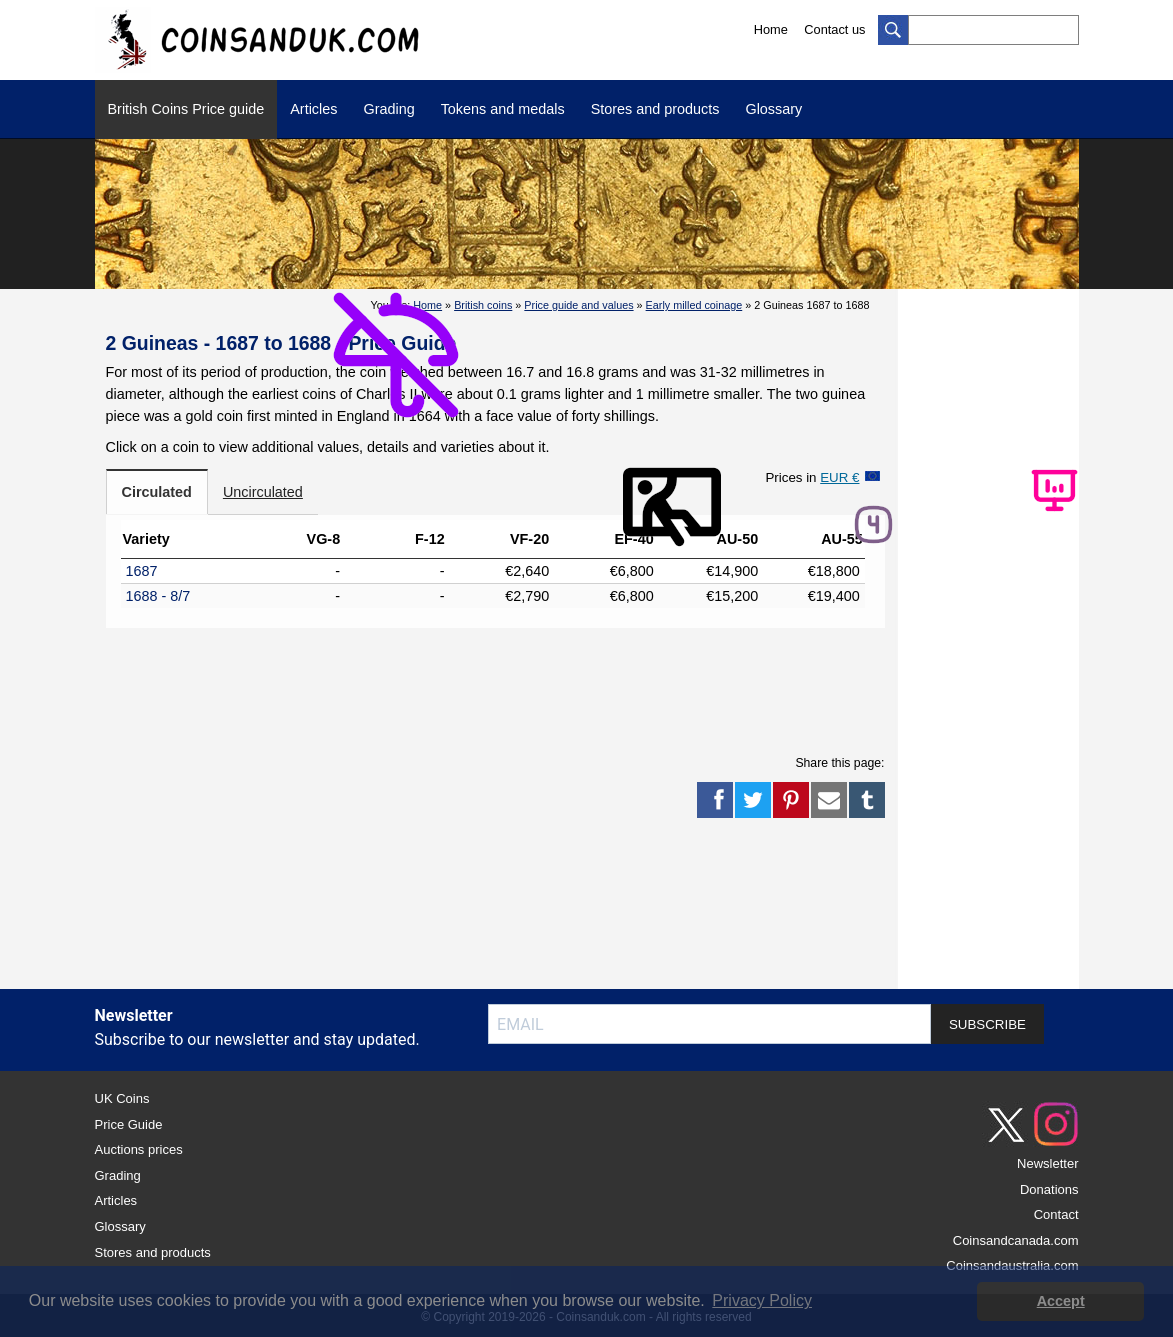 Image resolution: width=1173 pixels, height=1337 pixels. I want to click on emergency exit or escape route, so click(672, 507).